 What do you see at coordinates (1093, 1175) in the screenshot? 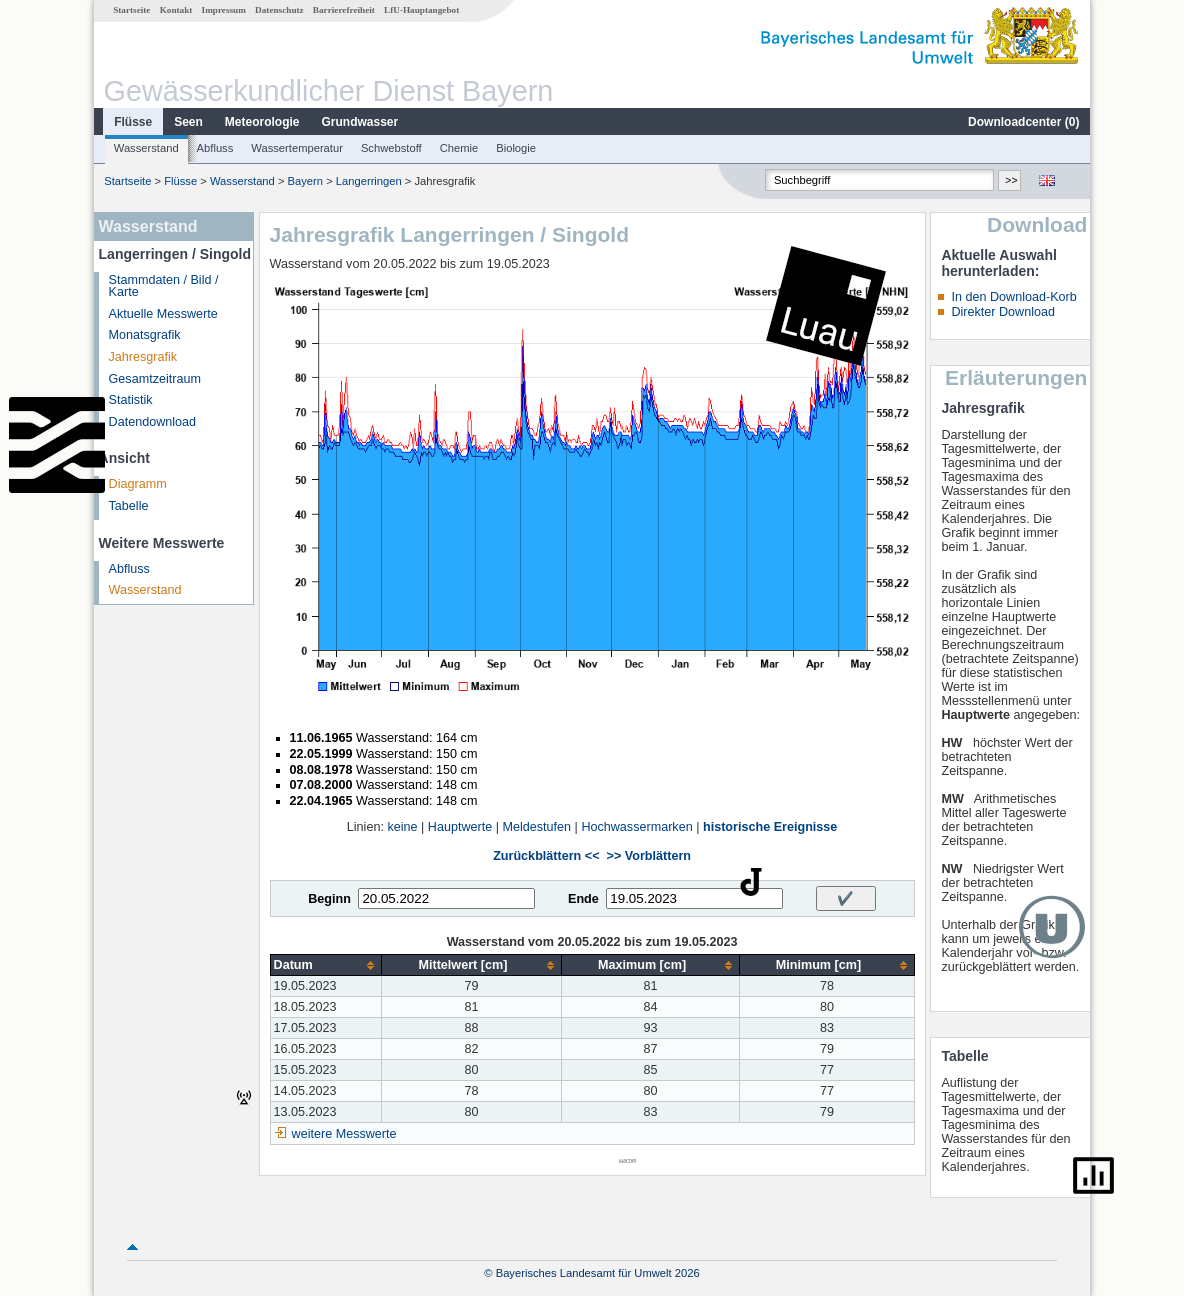
I see `view analytics dashboard` at bounding box center [1093, 1175].